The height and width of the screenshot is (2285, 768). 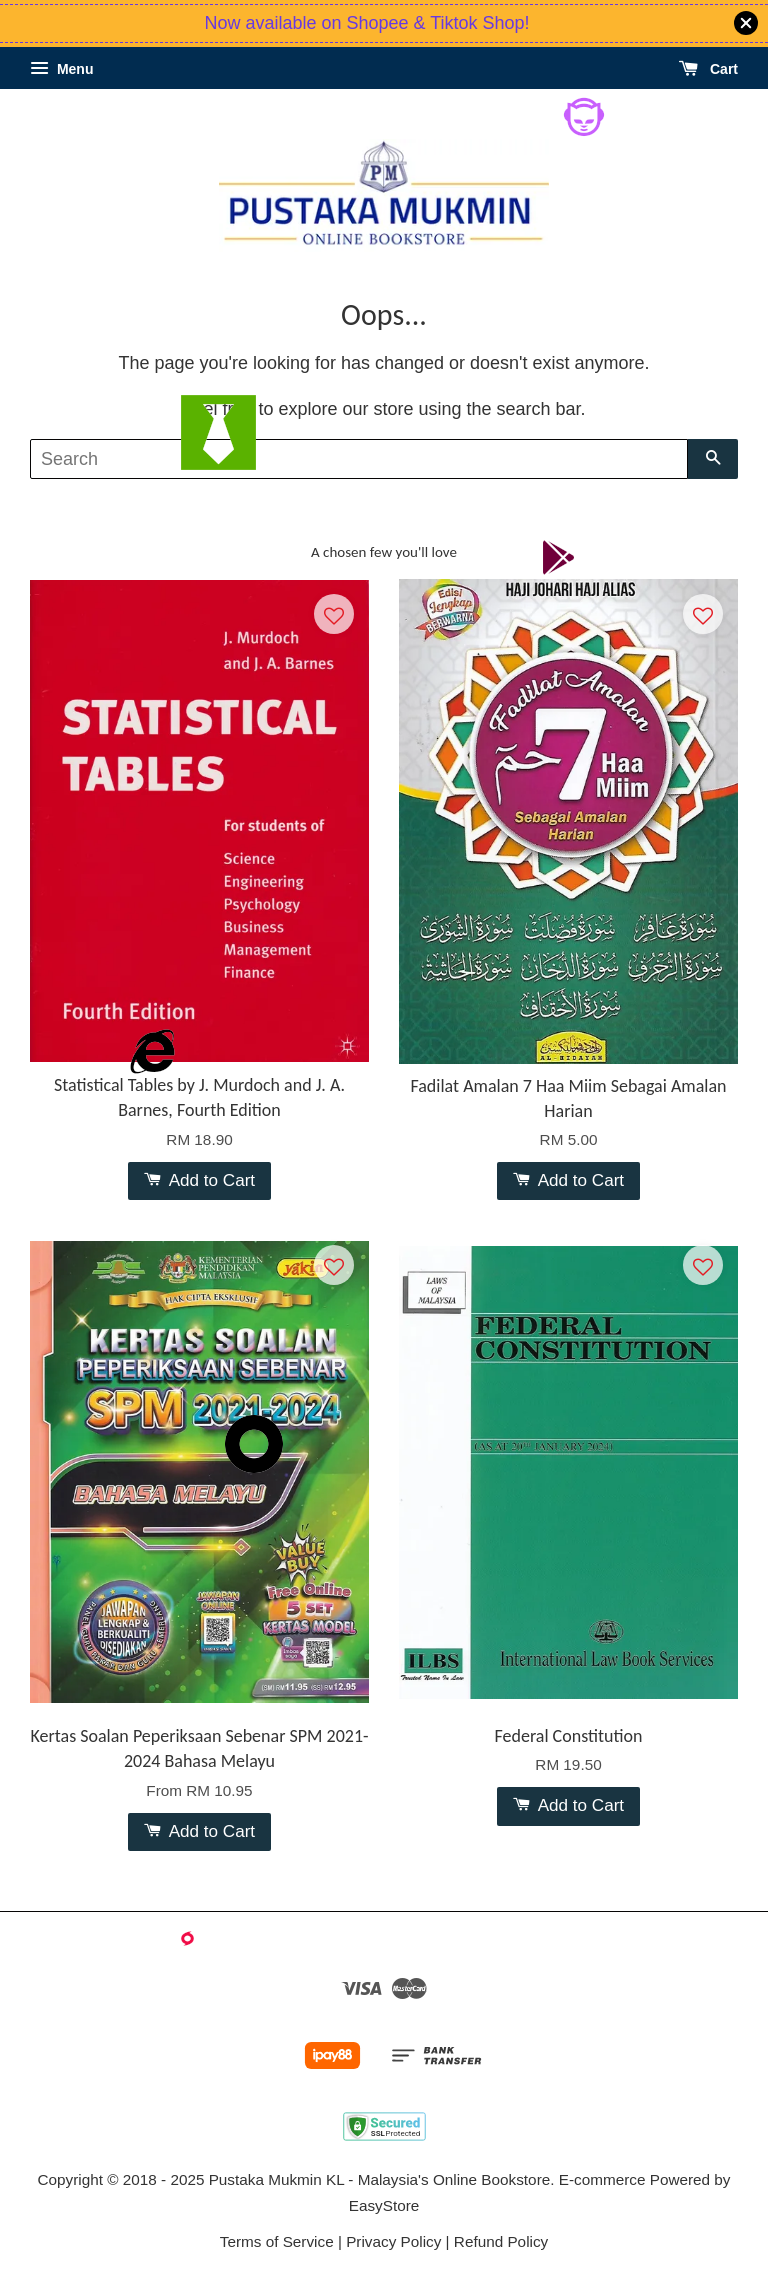 I want to click on osano privacy platform logo, so click(x=254, y=1444).